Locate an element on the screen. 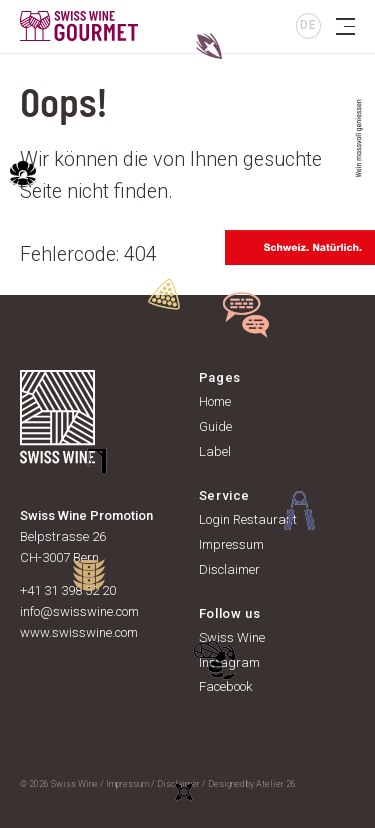  start a new game of pool is located at coordinates (164, 294).